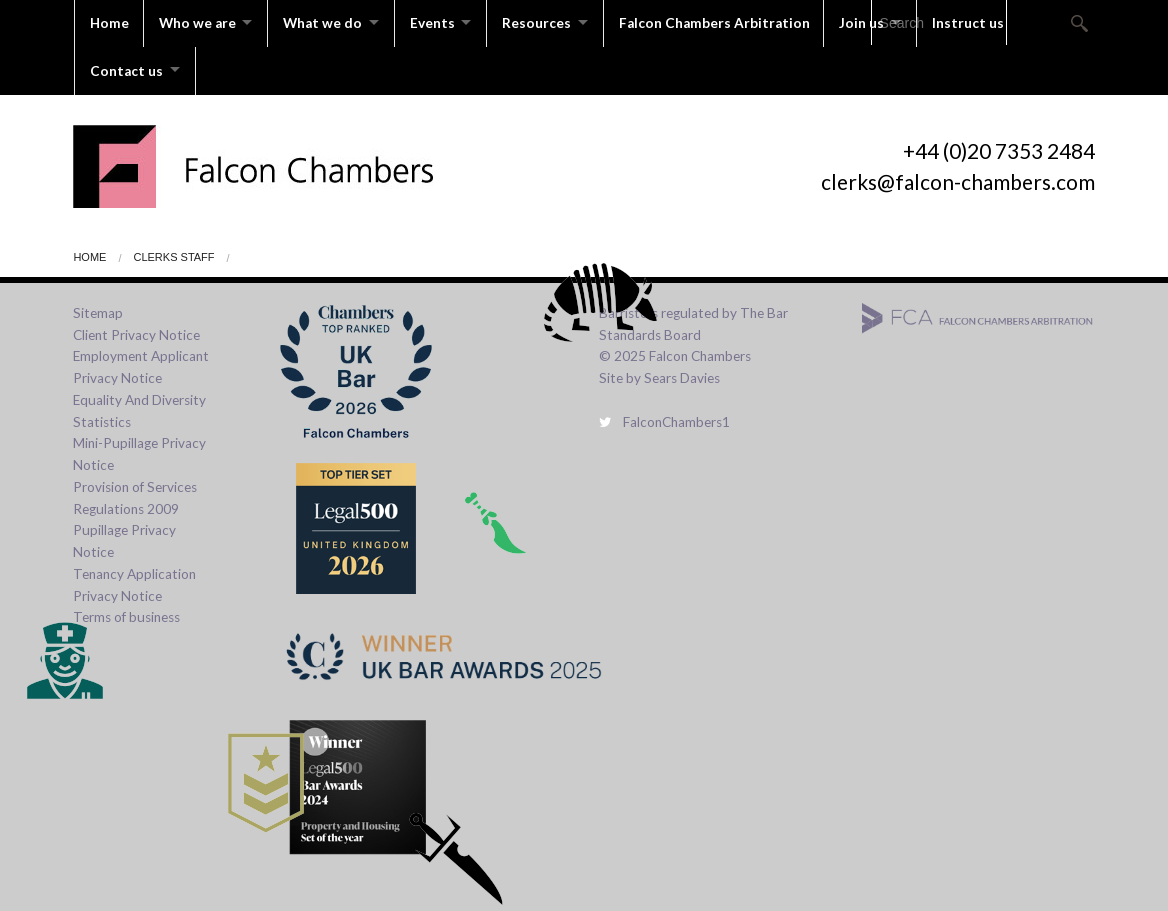 Image resolution: width=1168 pixels, height=911 pixels. I want to click on equip a bone knife weapon, so click(496, 523).